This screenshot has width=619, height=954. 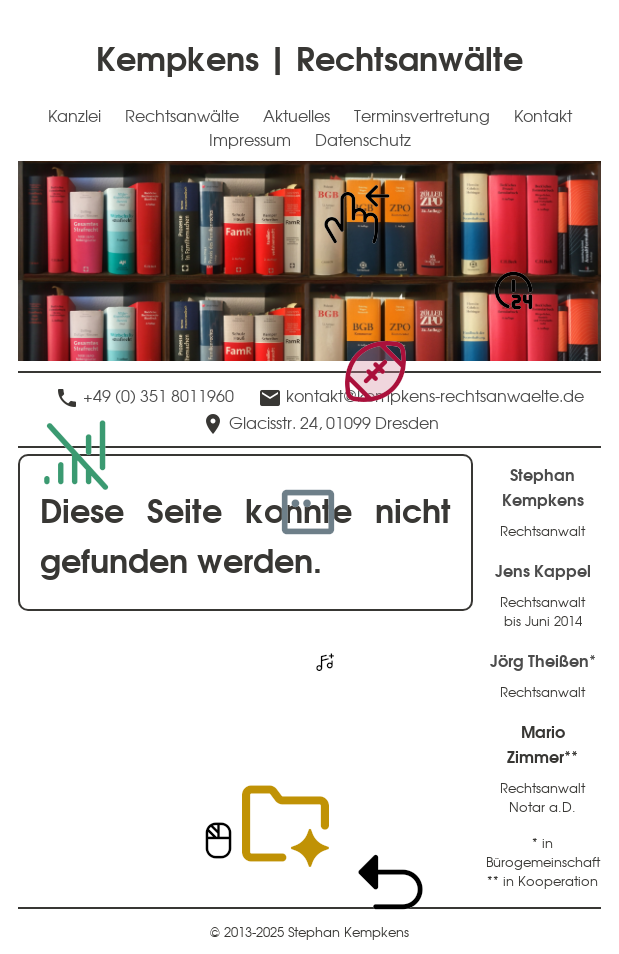 I want to click on view football scores or updates, so click(x=375, y=371).